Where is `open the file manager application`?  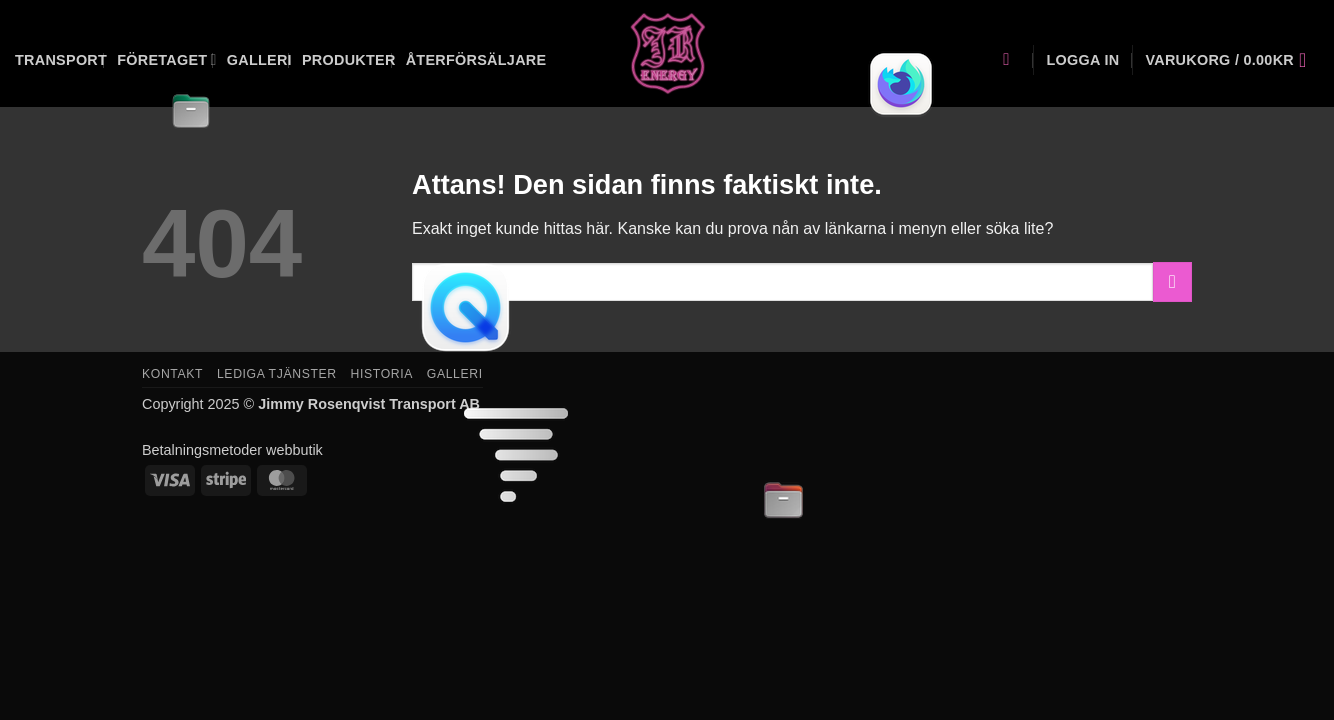
open the file manager application is located at coordinates (191, 111).